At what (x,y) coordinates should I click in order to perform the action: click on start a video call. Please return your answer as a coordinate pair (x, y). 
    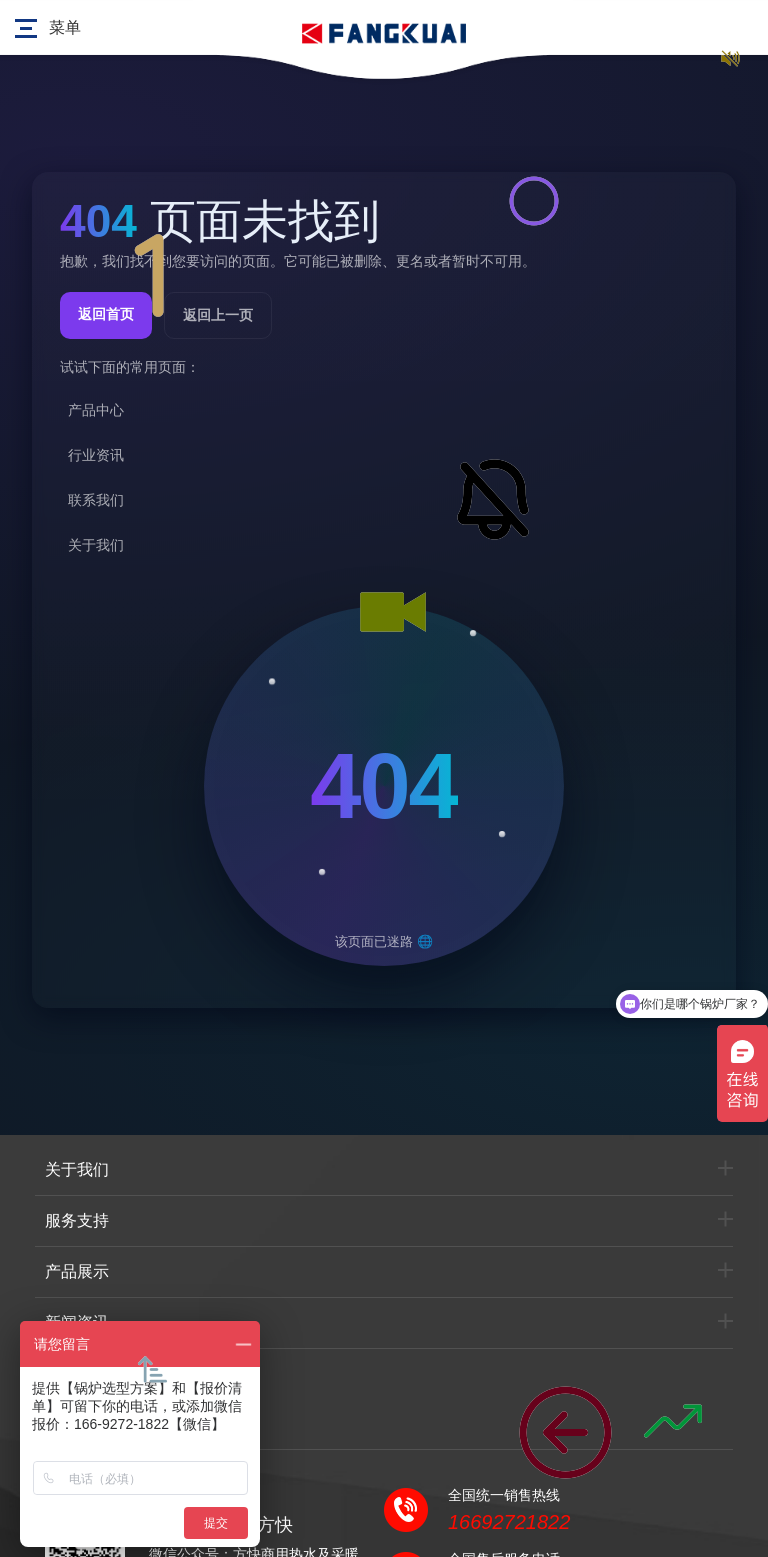
    Looking at the image, I should click on (393, 612).